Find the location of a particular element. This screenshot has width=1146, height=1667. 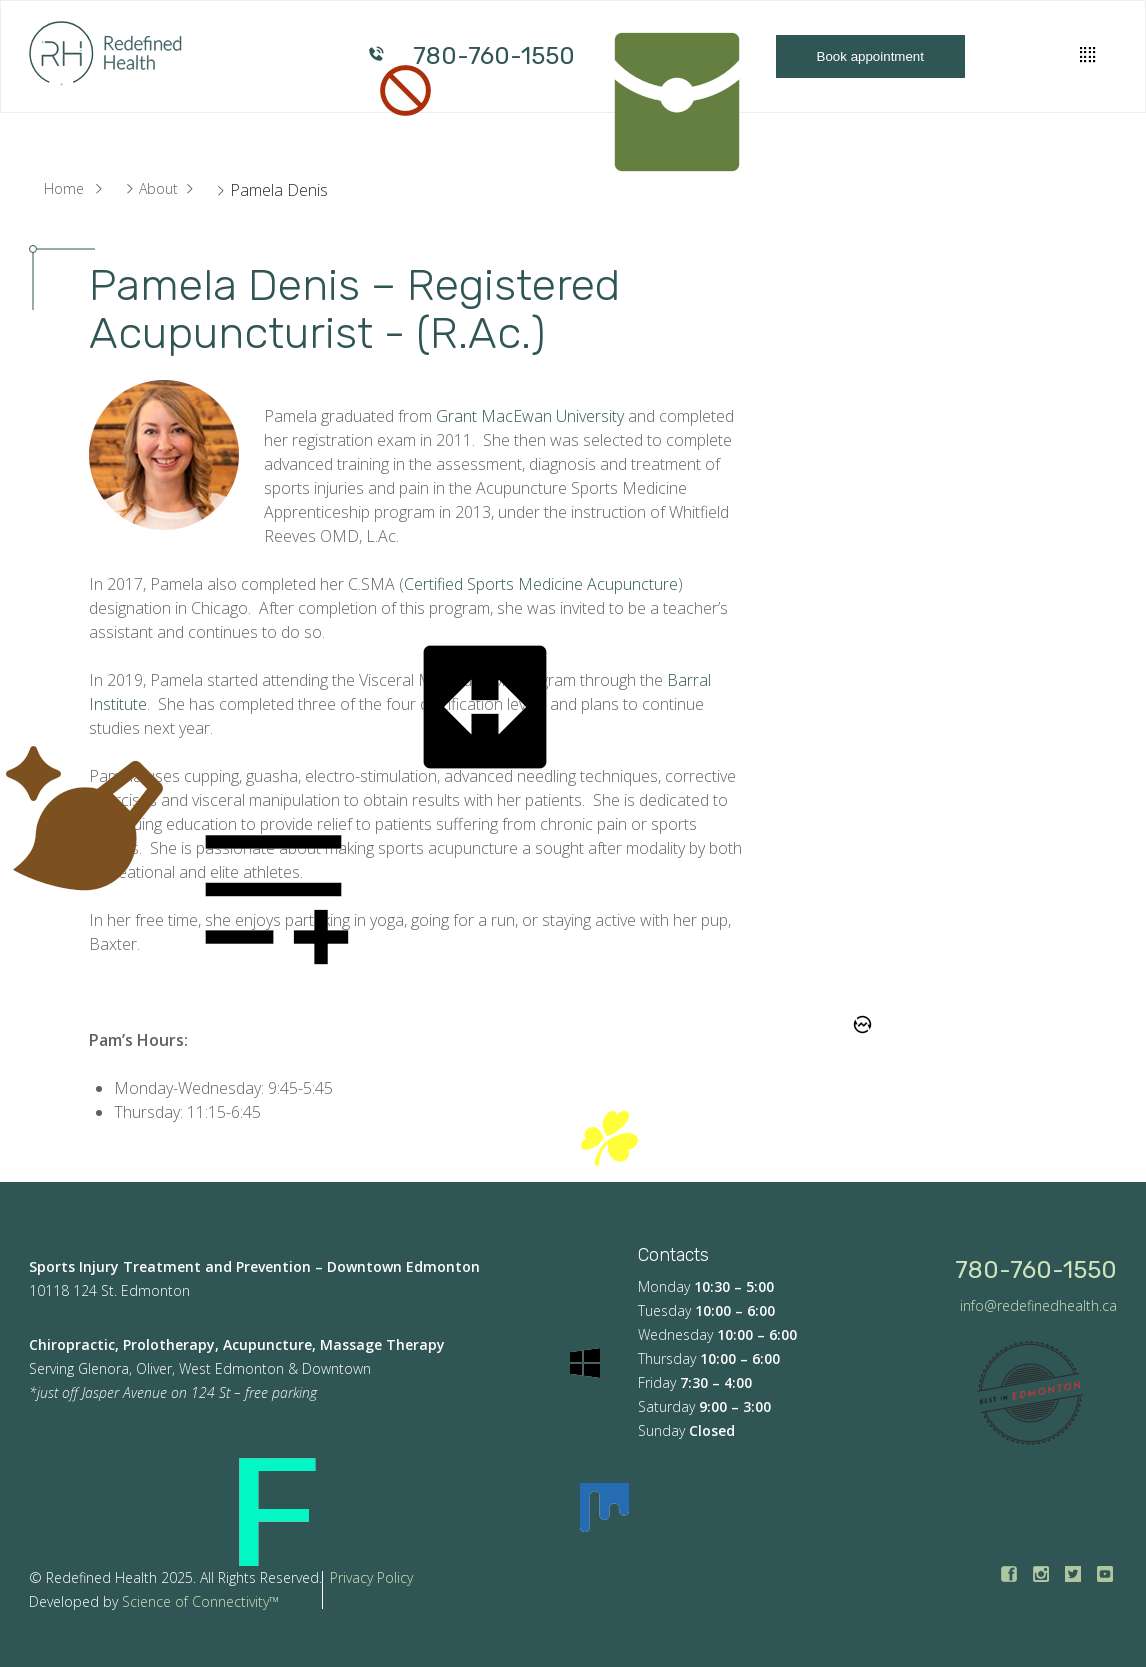

flip image horizontally is located at coordinates (485, 707).